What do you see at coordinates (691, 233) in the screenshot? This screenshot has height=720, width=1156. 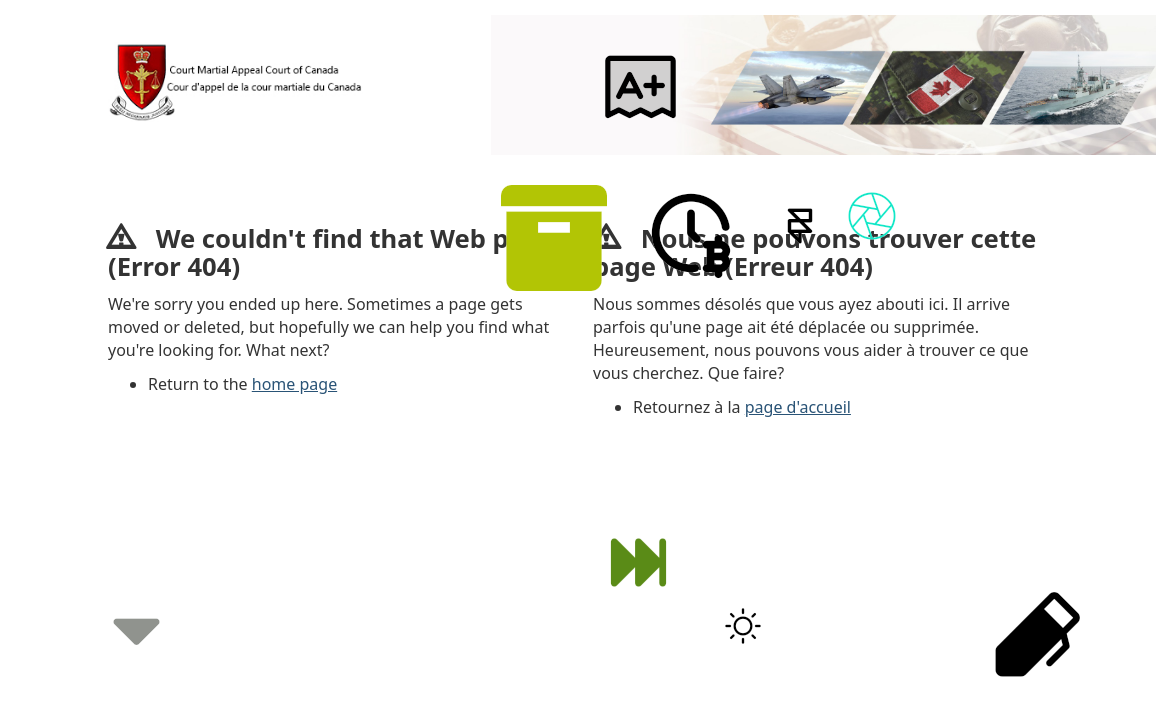 I see `view bitcoin transaction history` at bounding box center [691, 233].